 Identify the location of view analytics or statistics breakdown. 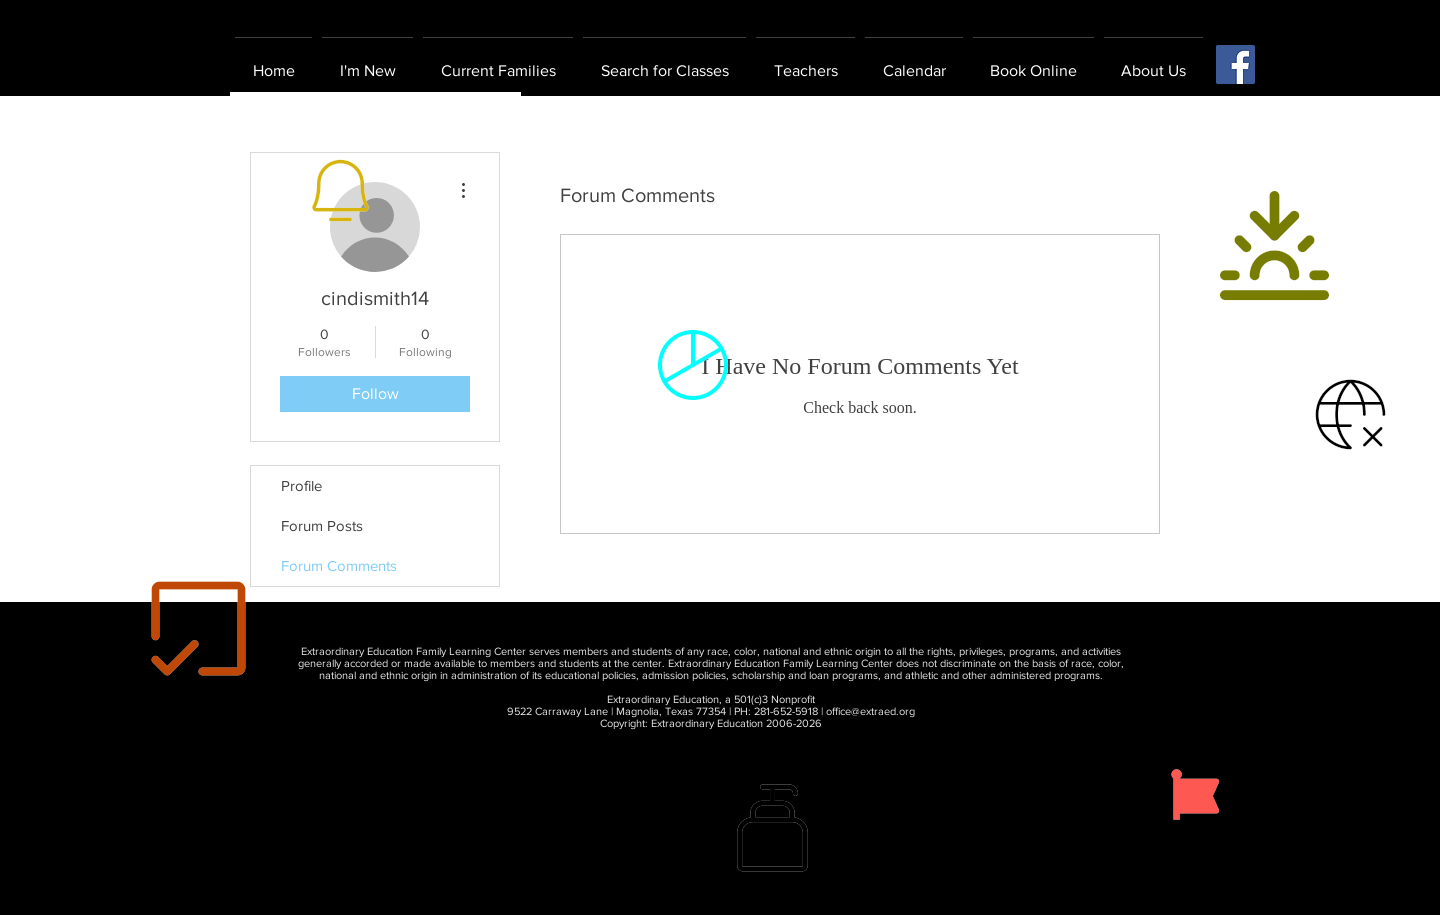
(693, 365).